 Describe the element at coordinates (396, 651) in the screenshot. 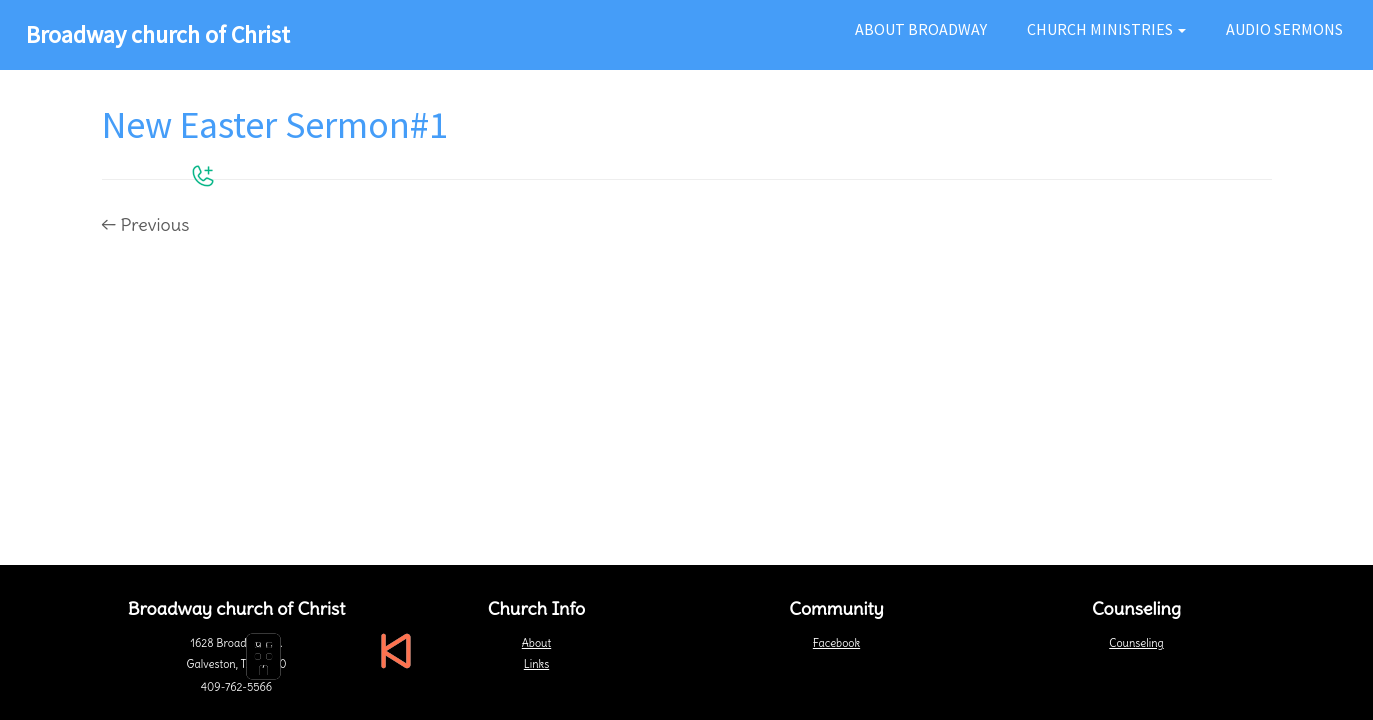

I see `skip to previous track` at that location.